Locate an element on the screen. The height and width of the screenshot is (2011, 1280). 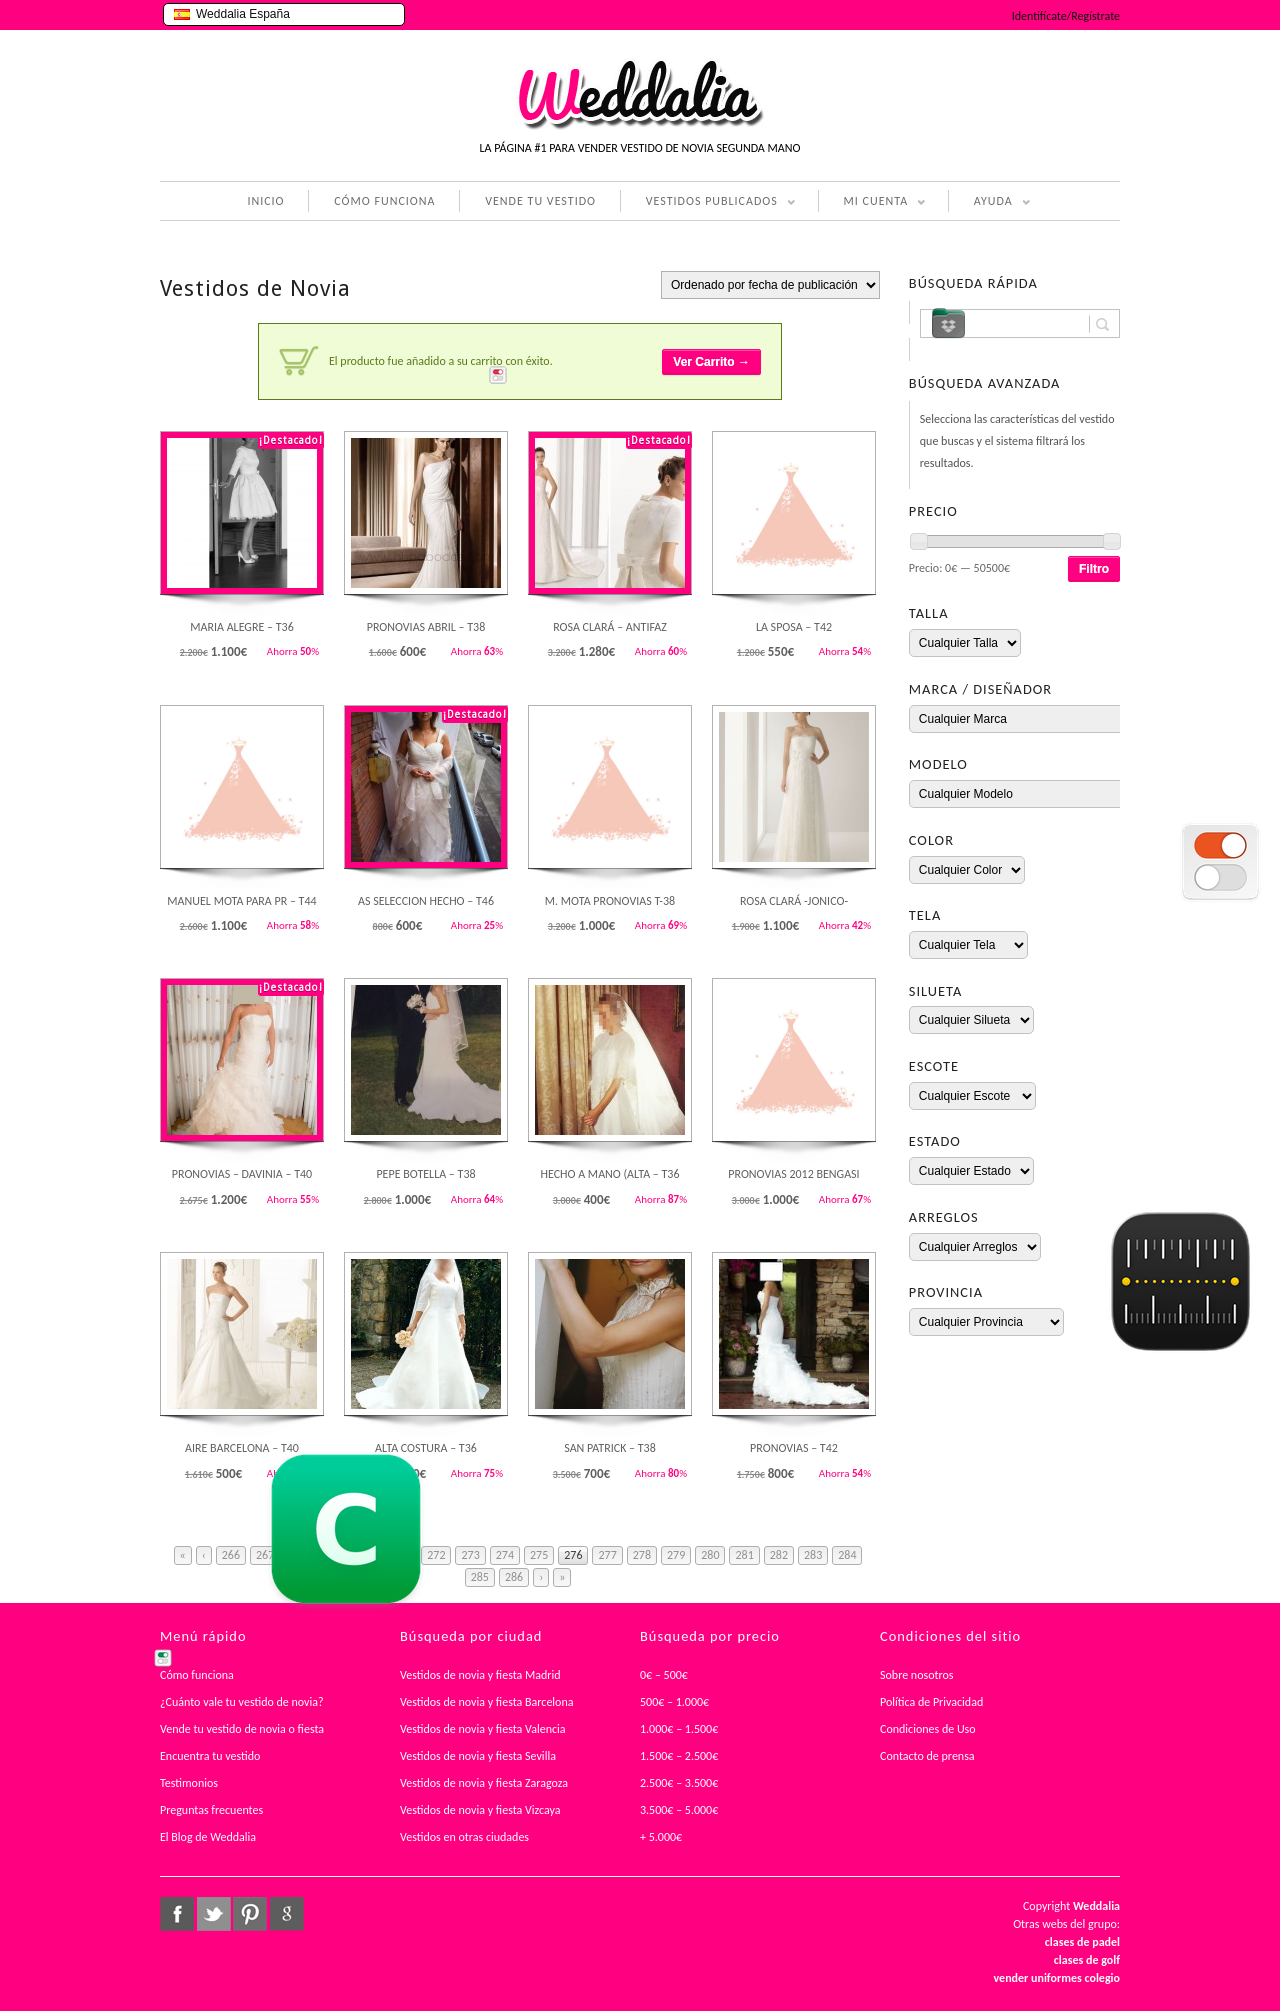
open desktop preferences and settings is located at coordinates (163, 1658).